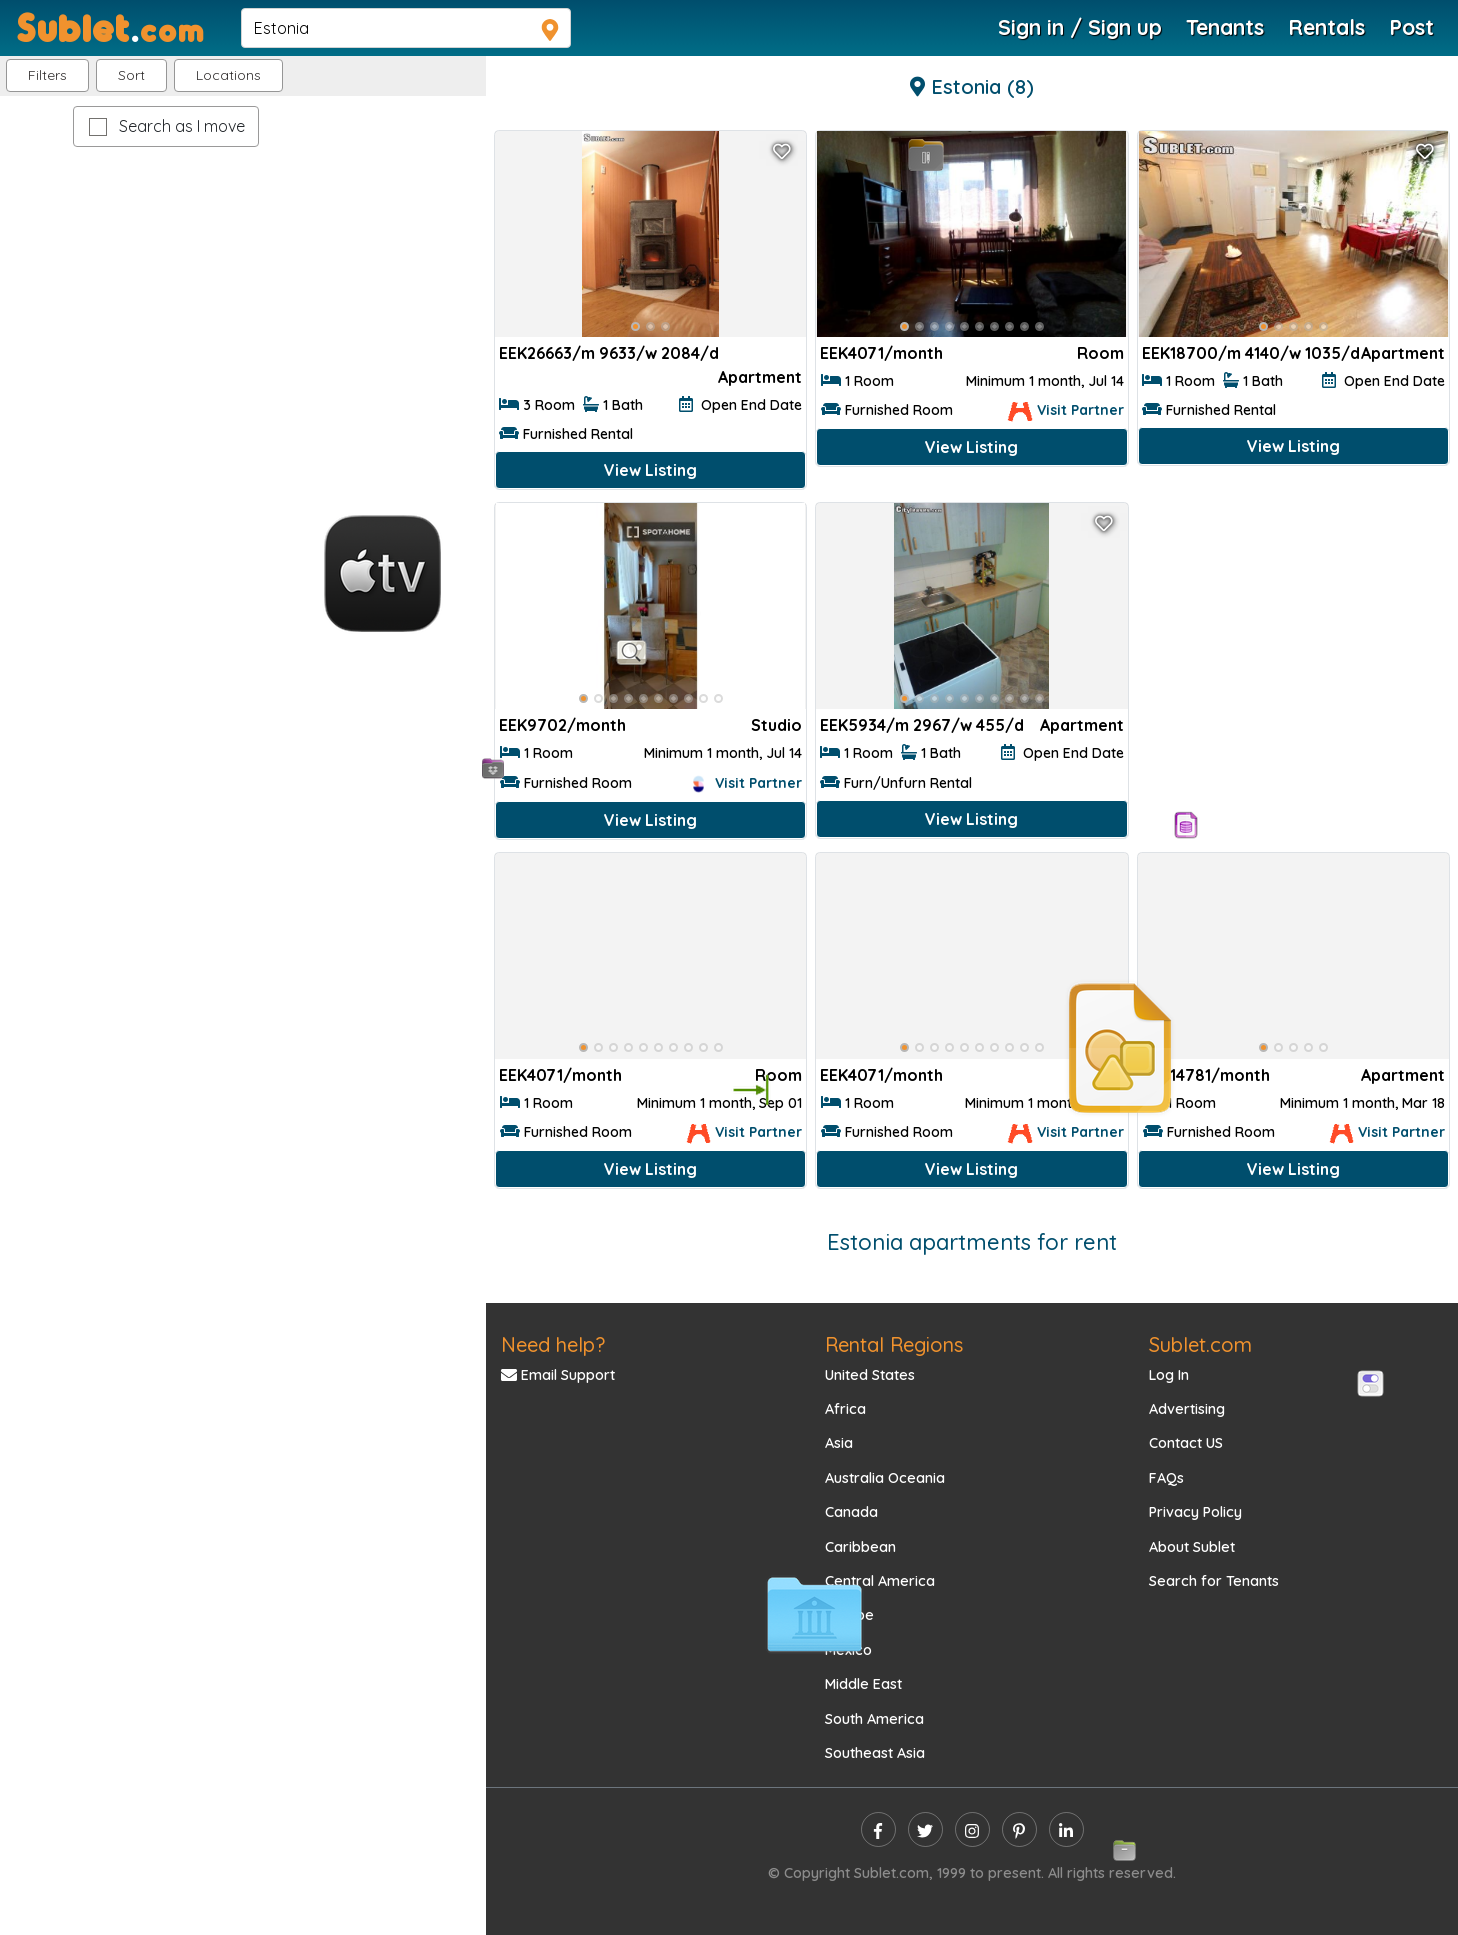 The image size is (1458, 1935). Describe the element at coordinates (493, 768) in the screenshot. I see `open your Dropbox folder` at that location.